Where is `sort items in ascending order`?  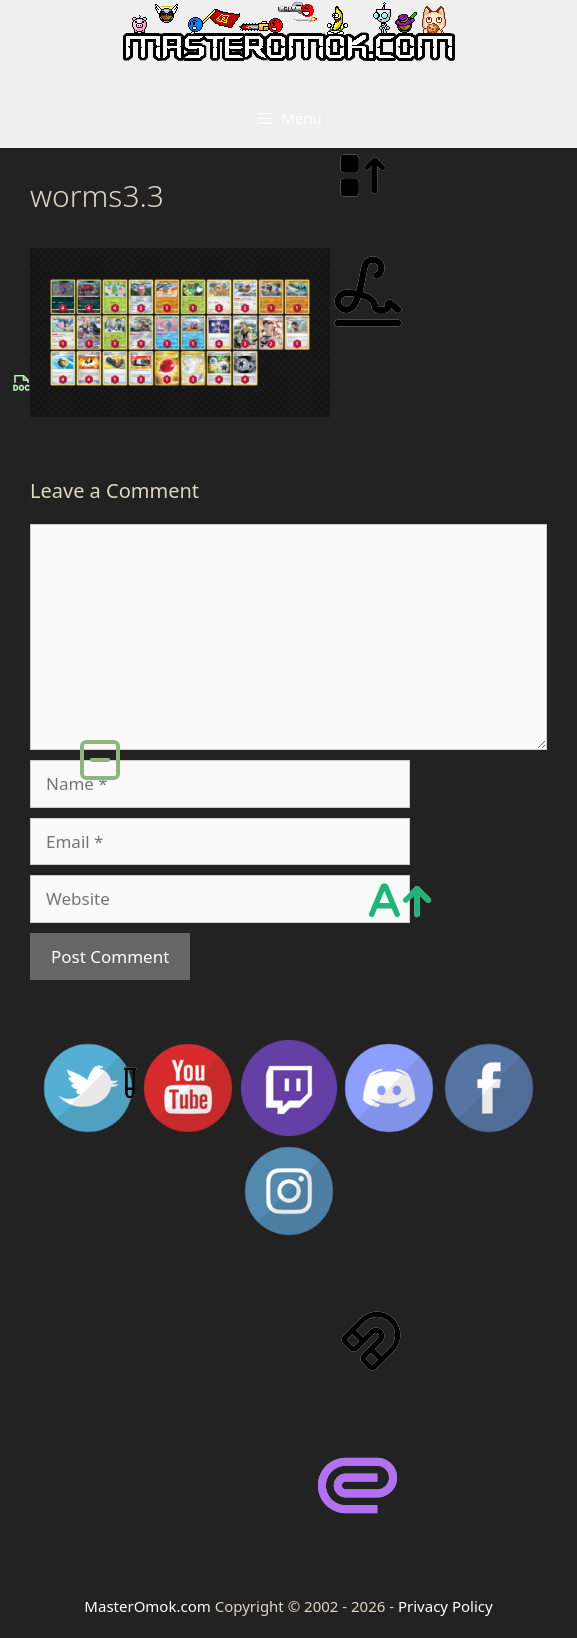
sort items in ascending order is located at coordinates (361, 175).